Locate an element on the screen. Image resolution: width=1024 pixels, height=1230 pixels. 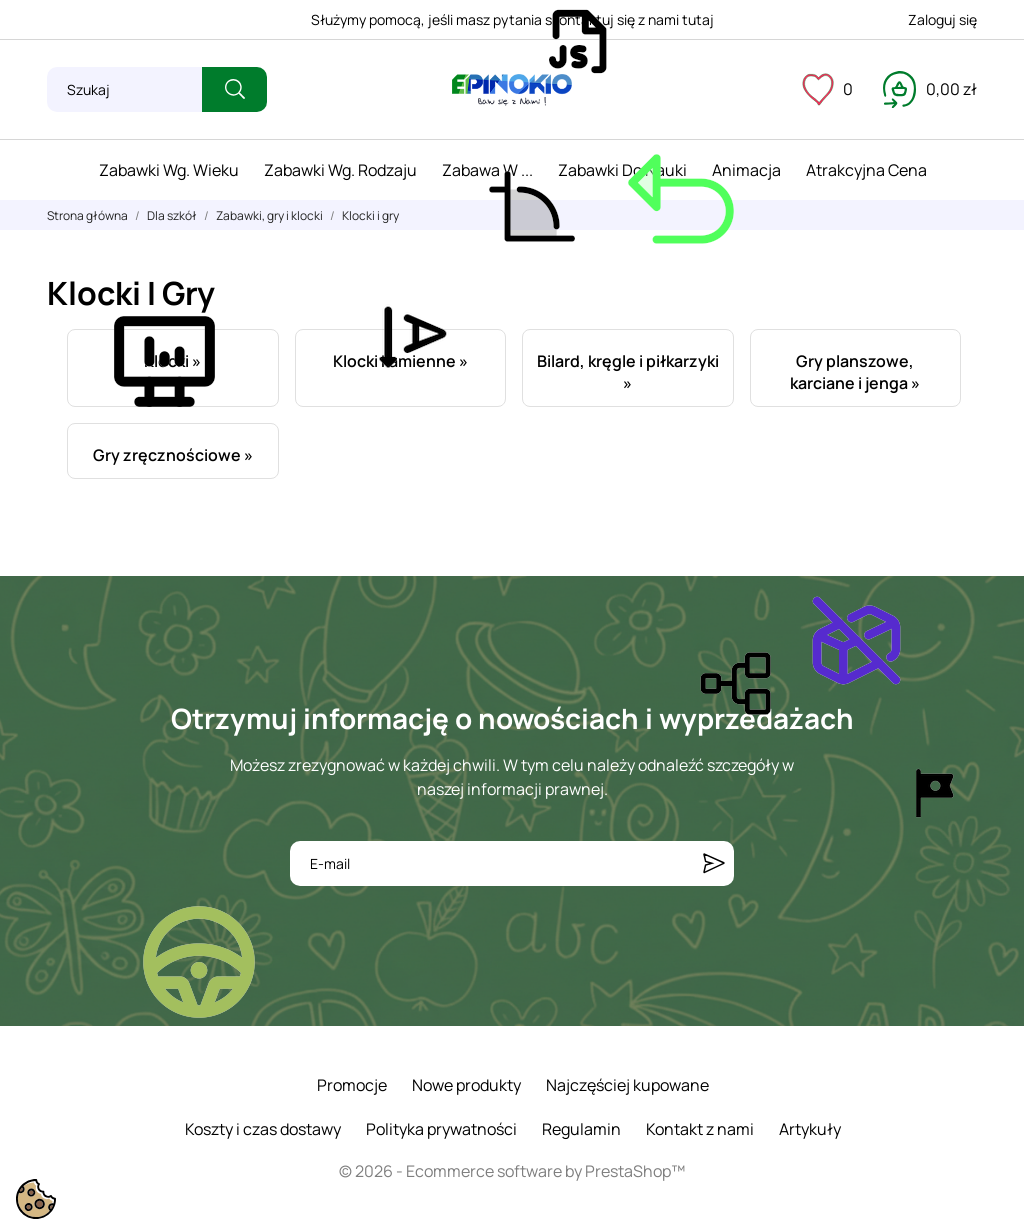
measure or display angle between elements is located at coordinates (529, 211).